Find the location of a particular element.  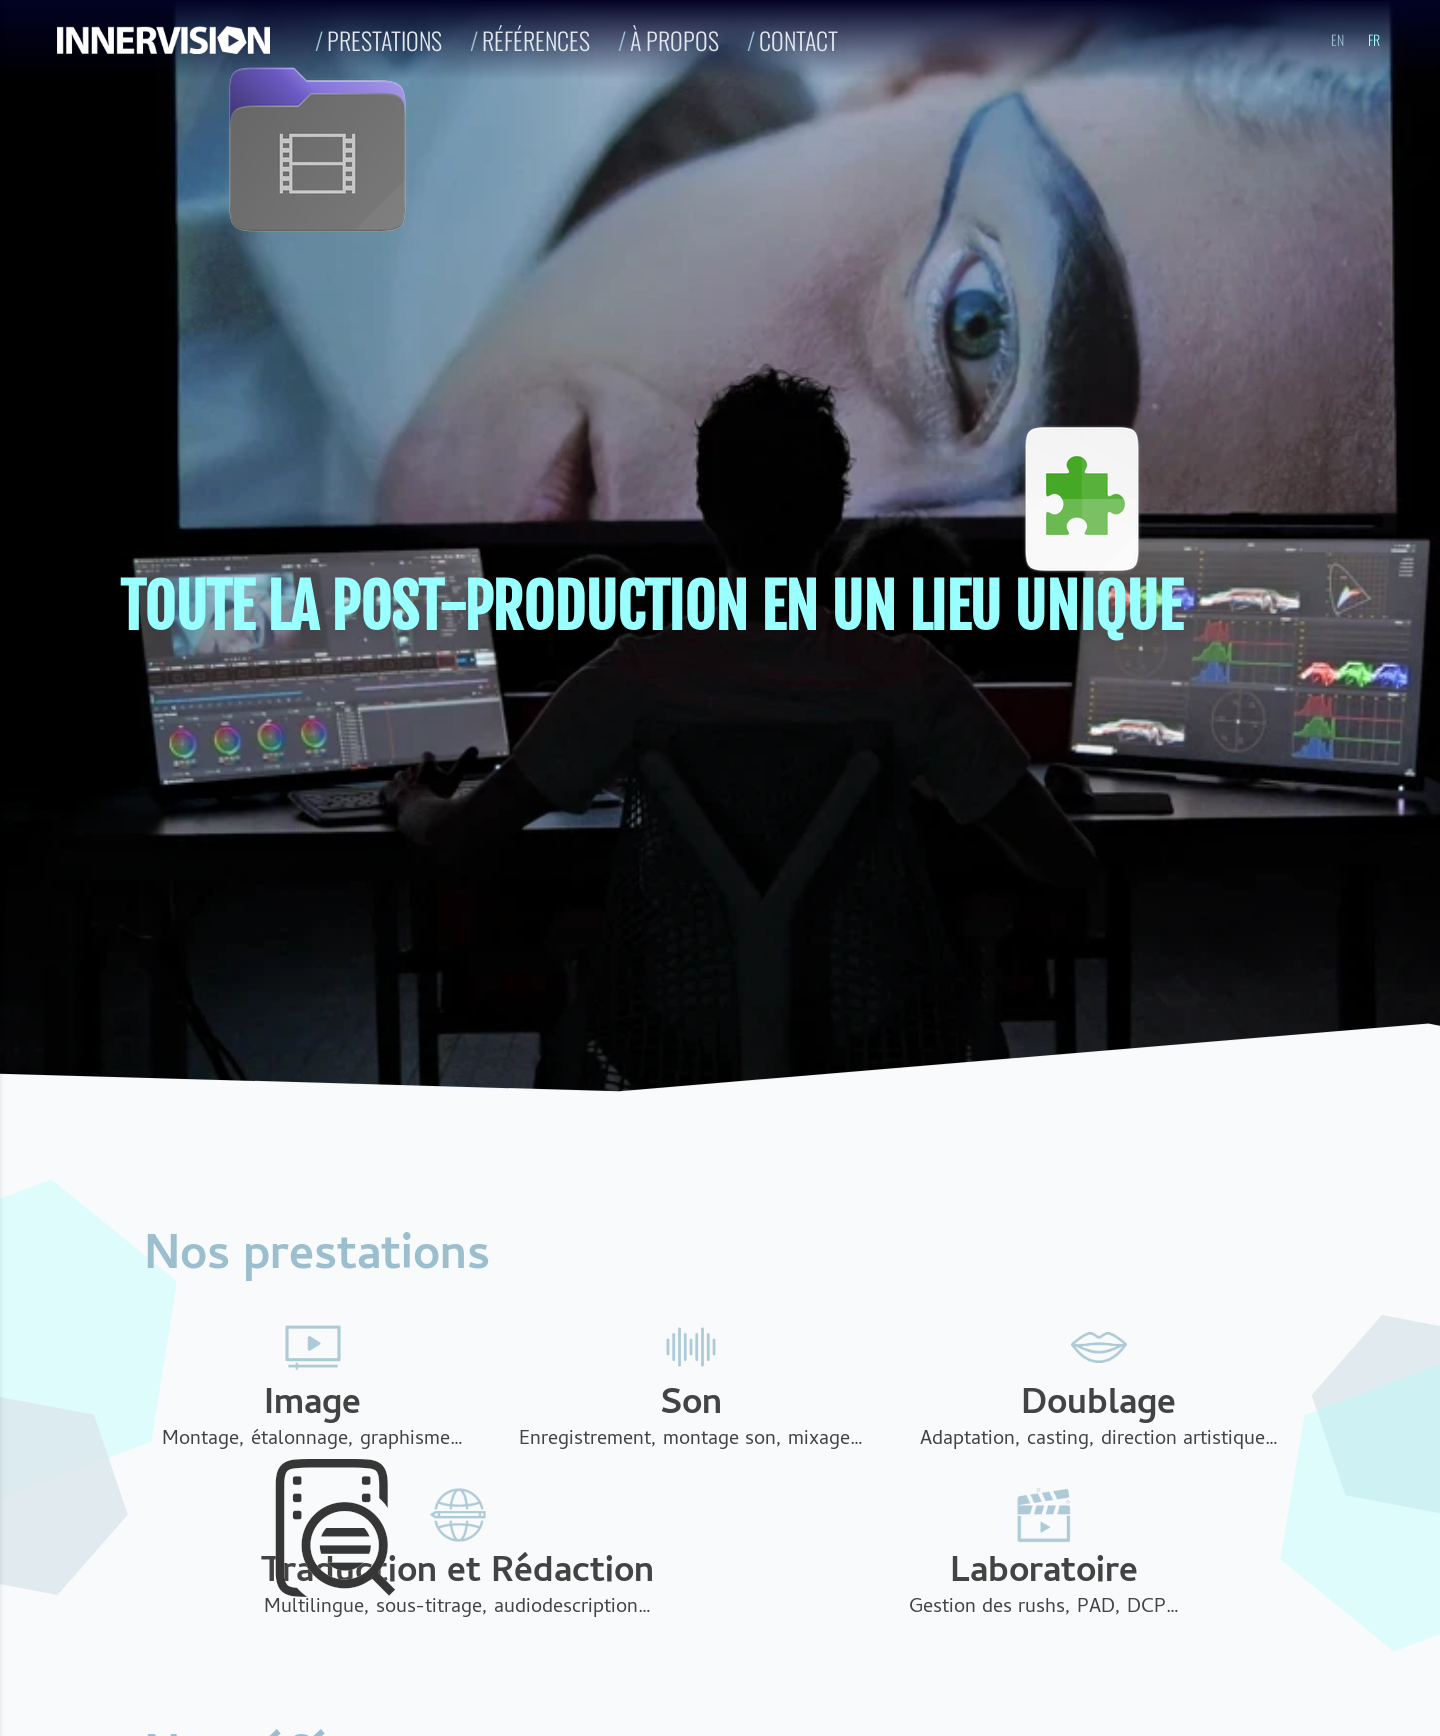

open your videos folder is located at coordinates (317, 149).